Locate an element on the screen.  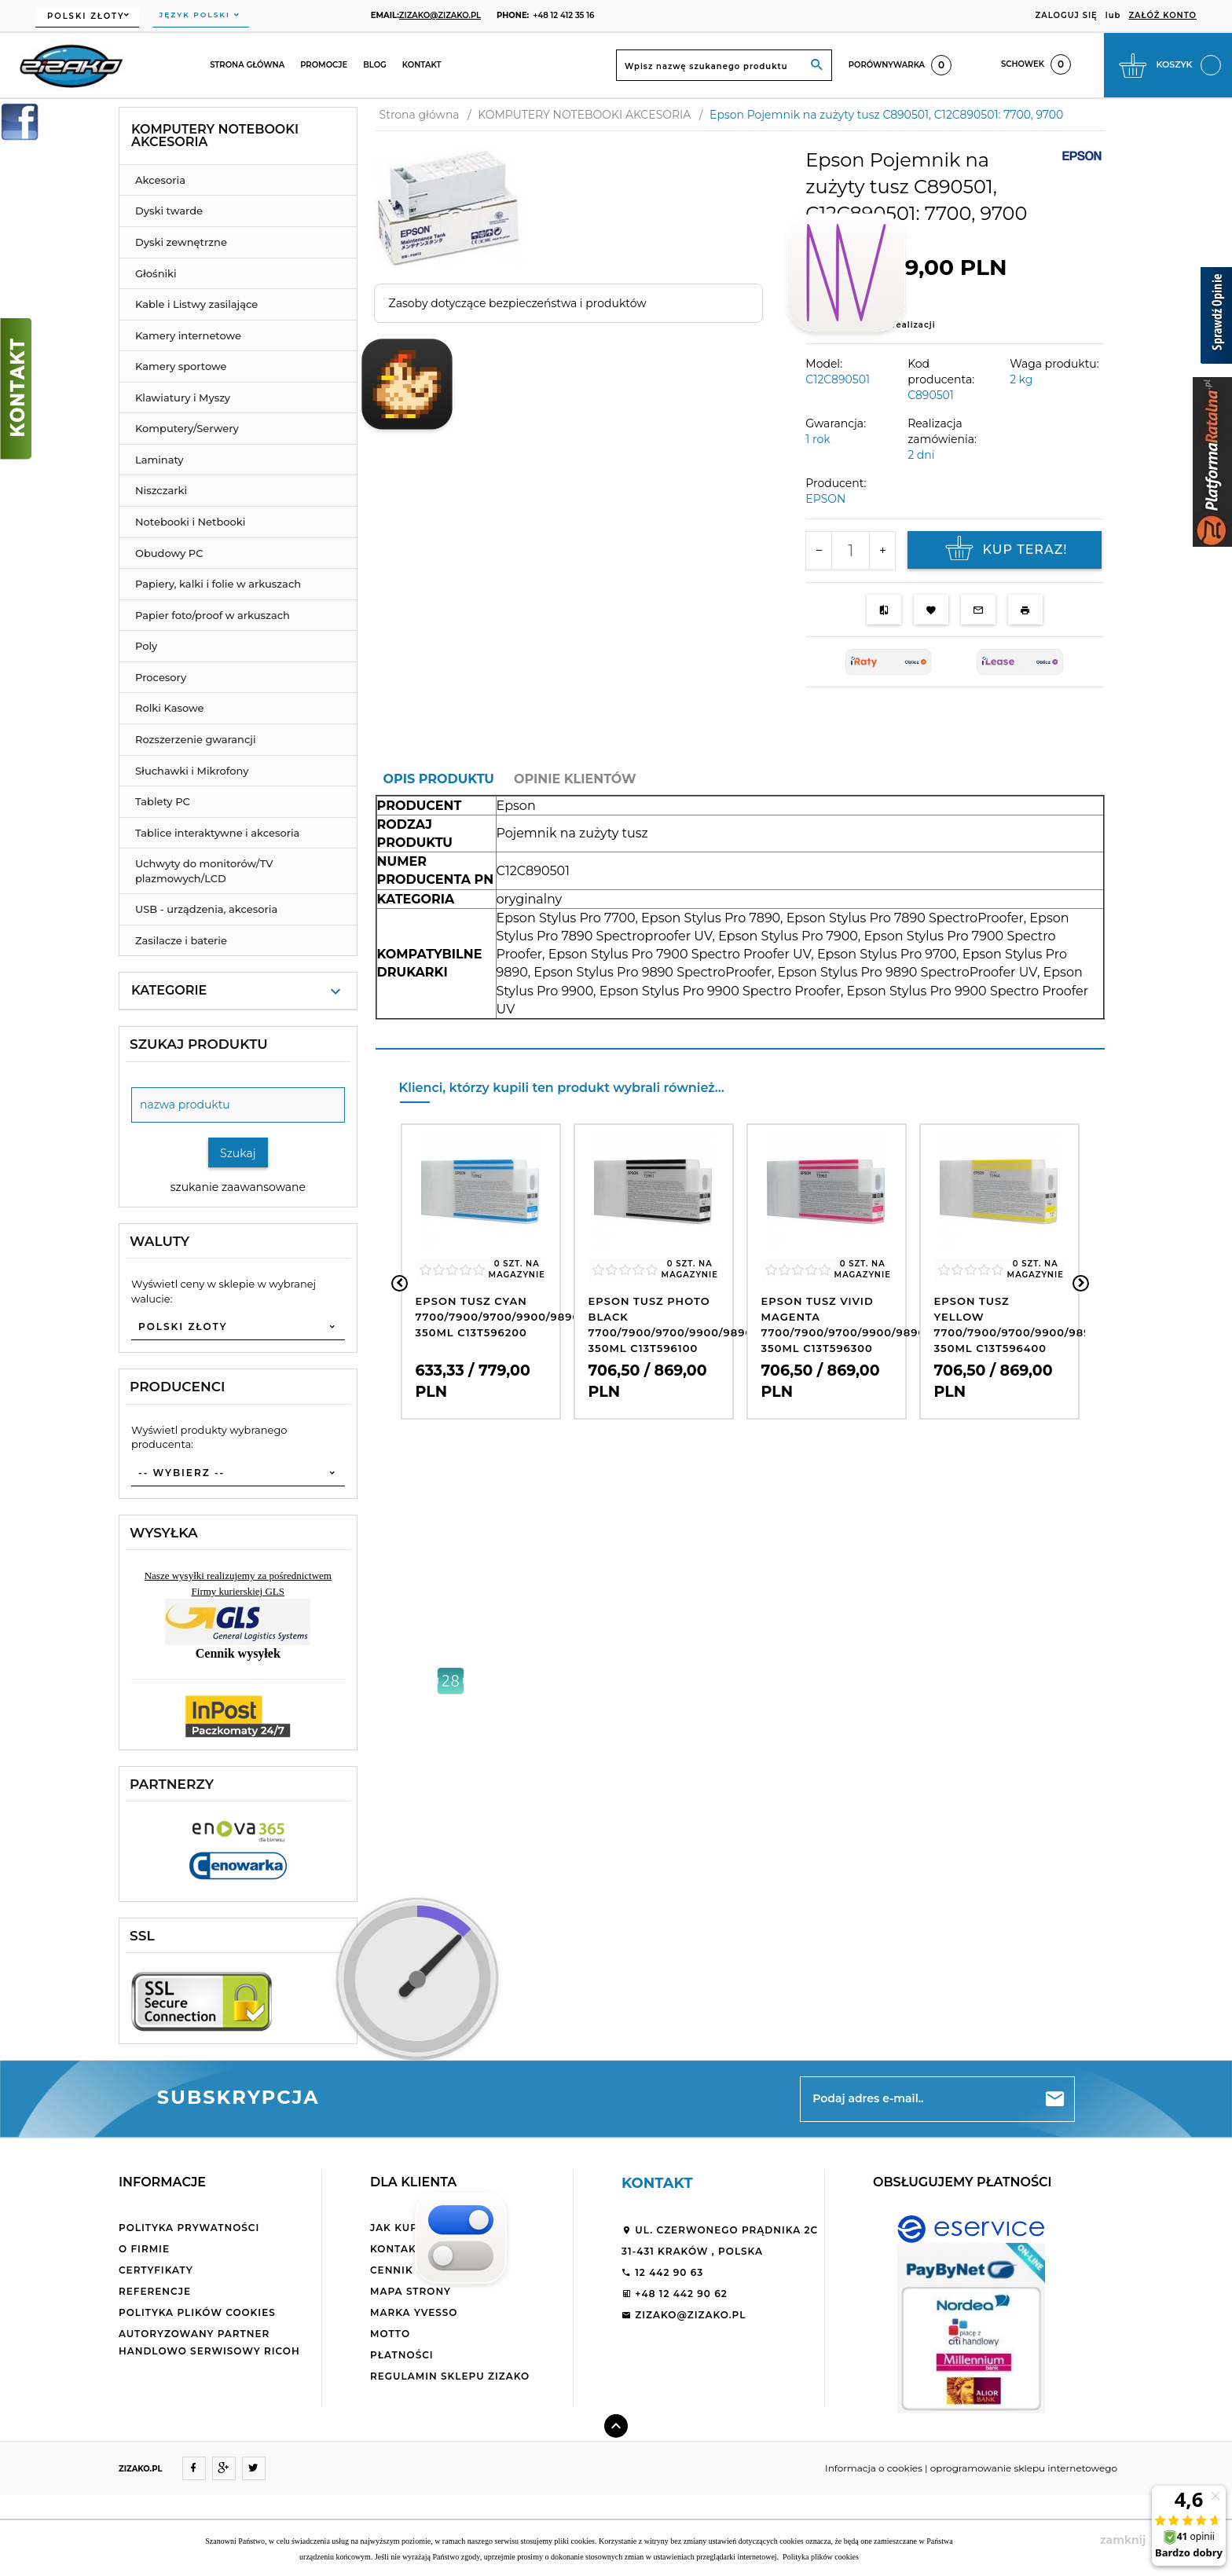
open the calendar app is located at coordinates (450, 1680).